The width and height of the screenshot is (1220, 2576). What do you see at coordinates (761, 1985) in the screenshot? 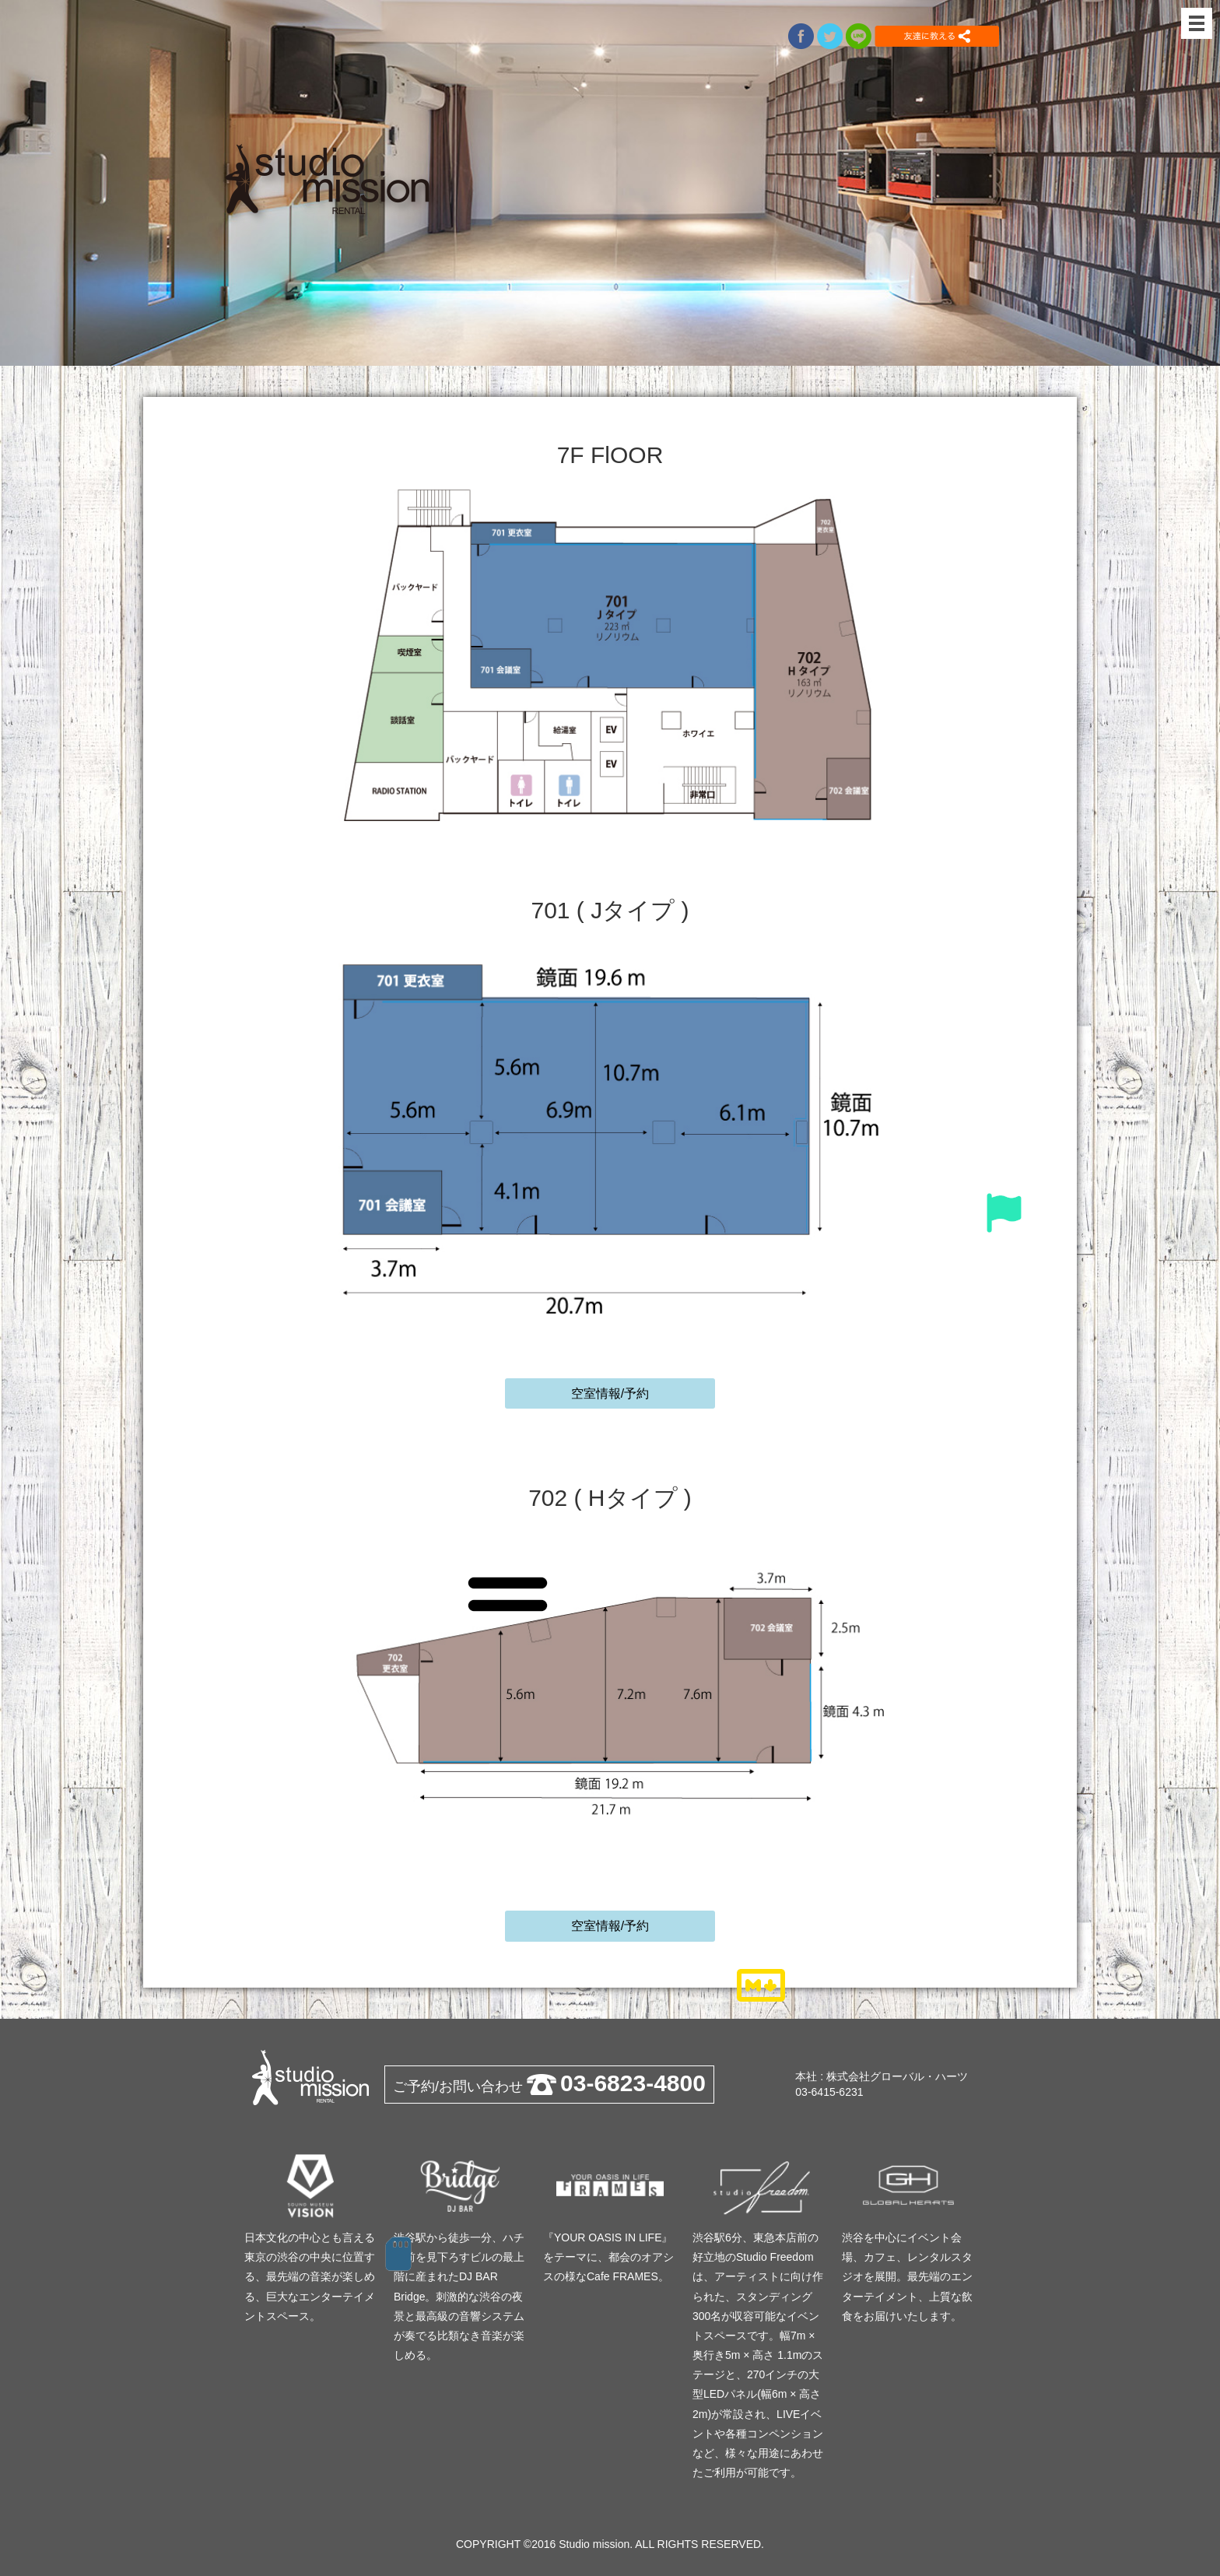
I see `format text using markdown` at bounding box center [761, 1985].